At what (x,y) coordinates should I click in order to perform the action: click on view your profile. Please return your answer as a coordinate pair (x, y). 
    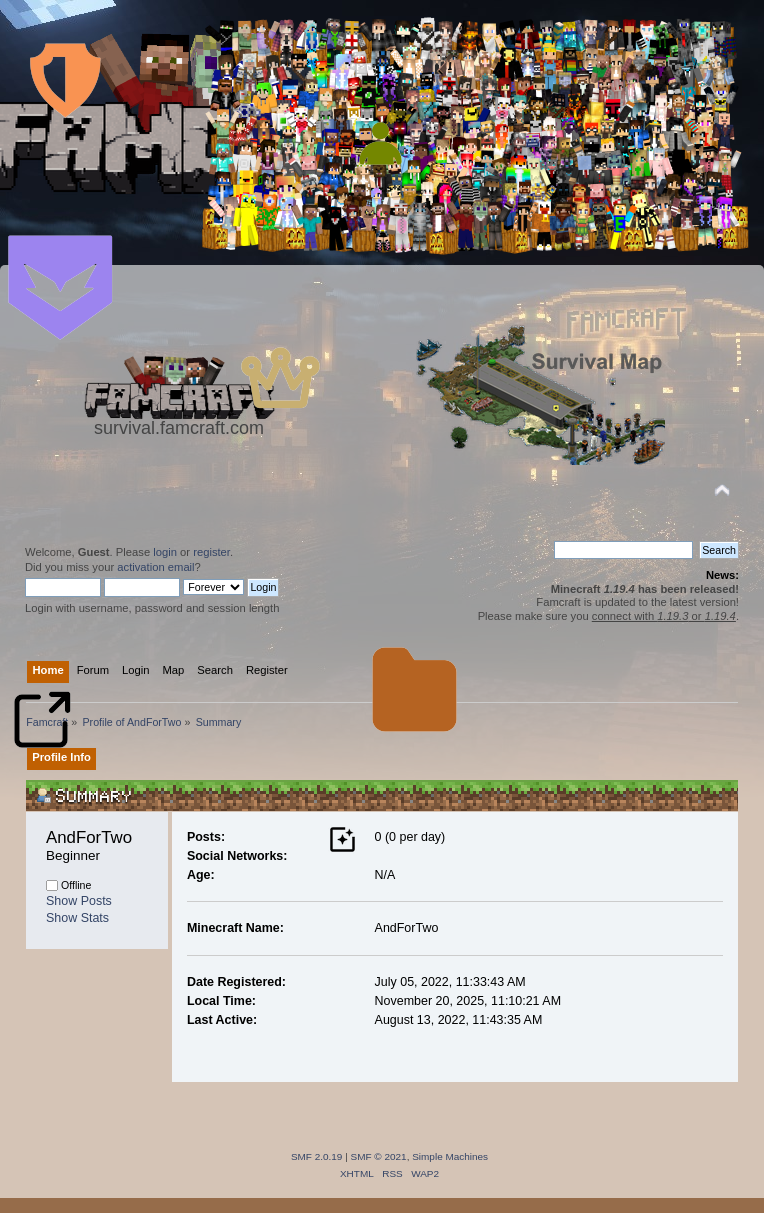
    Looking at the image, I should click on (380, 143).